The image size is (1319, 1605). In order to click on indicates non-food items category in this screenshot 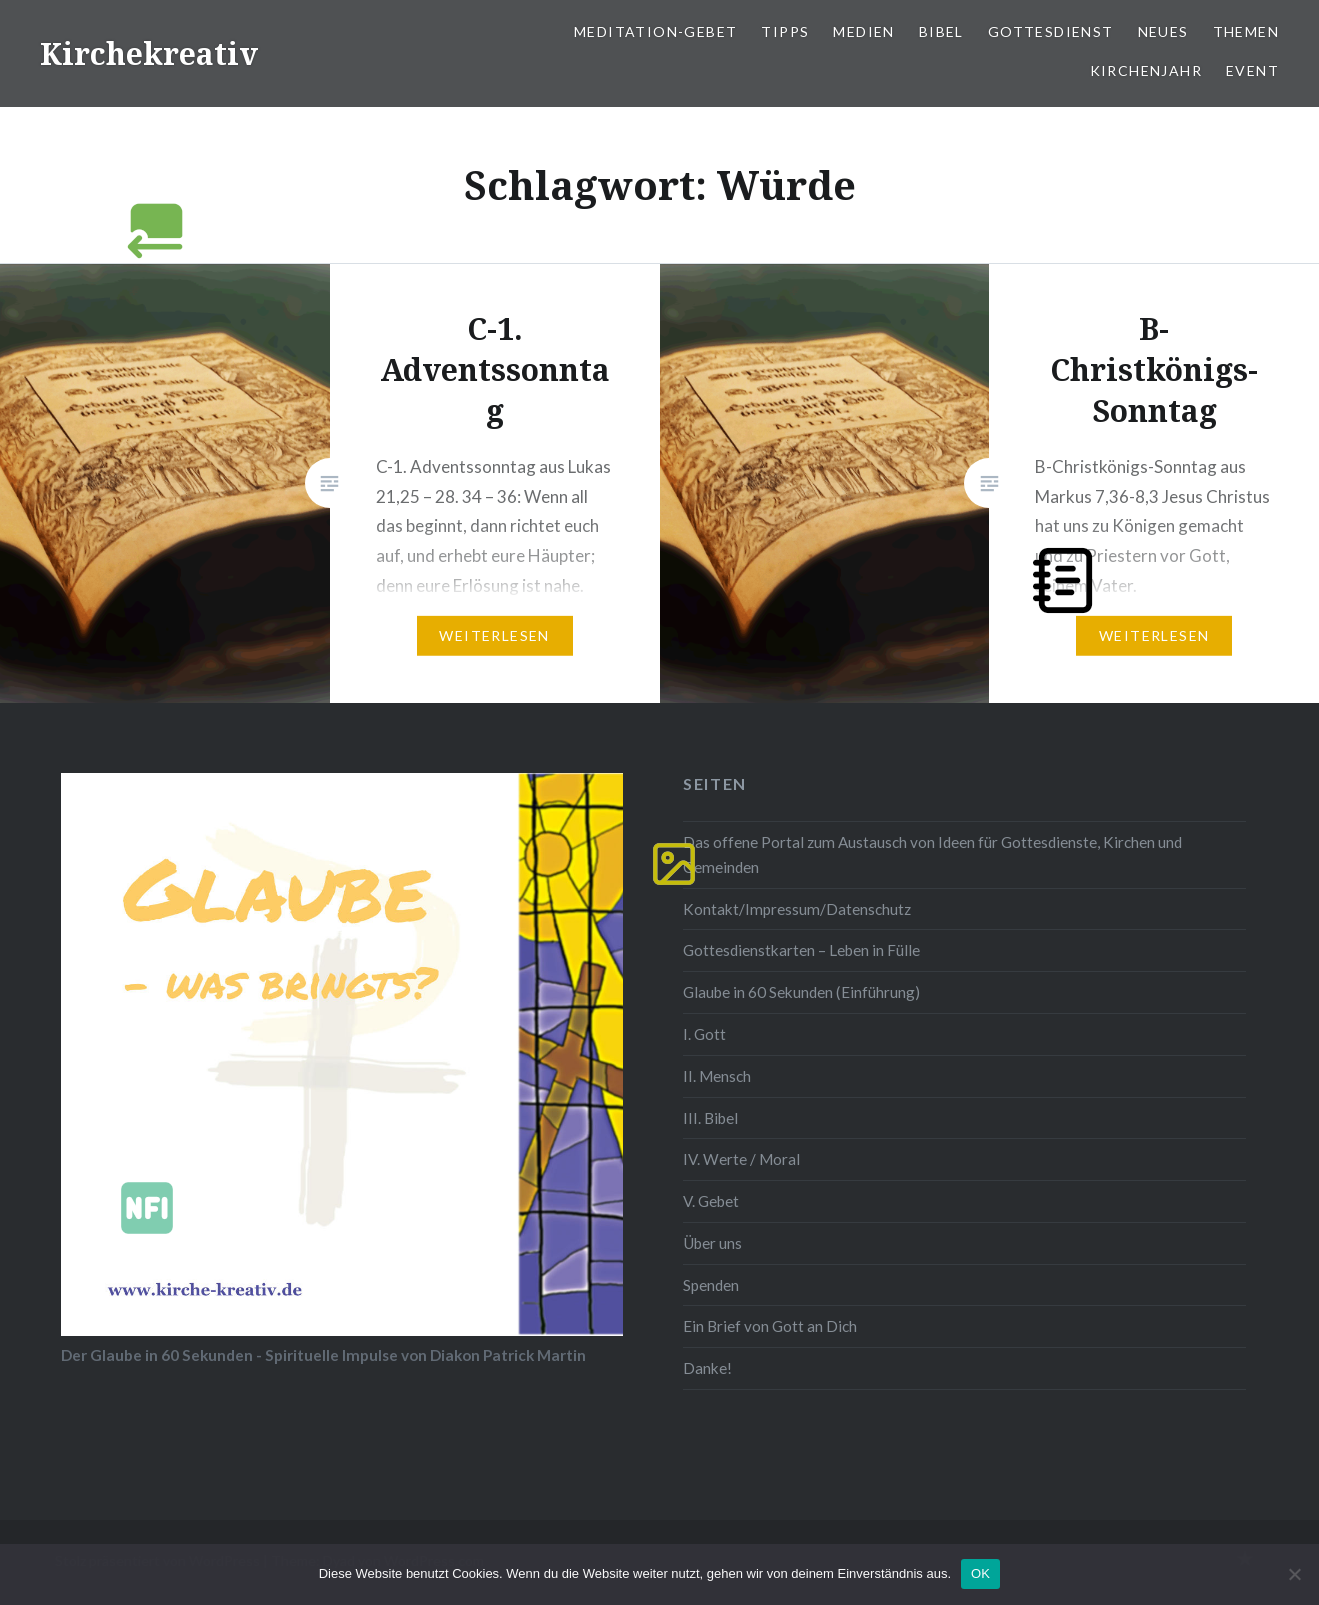, I will do `click(147, 1208)`.